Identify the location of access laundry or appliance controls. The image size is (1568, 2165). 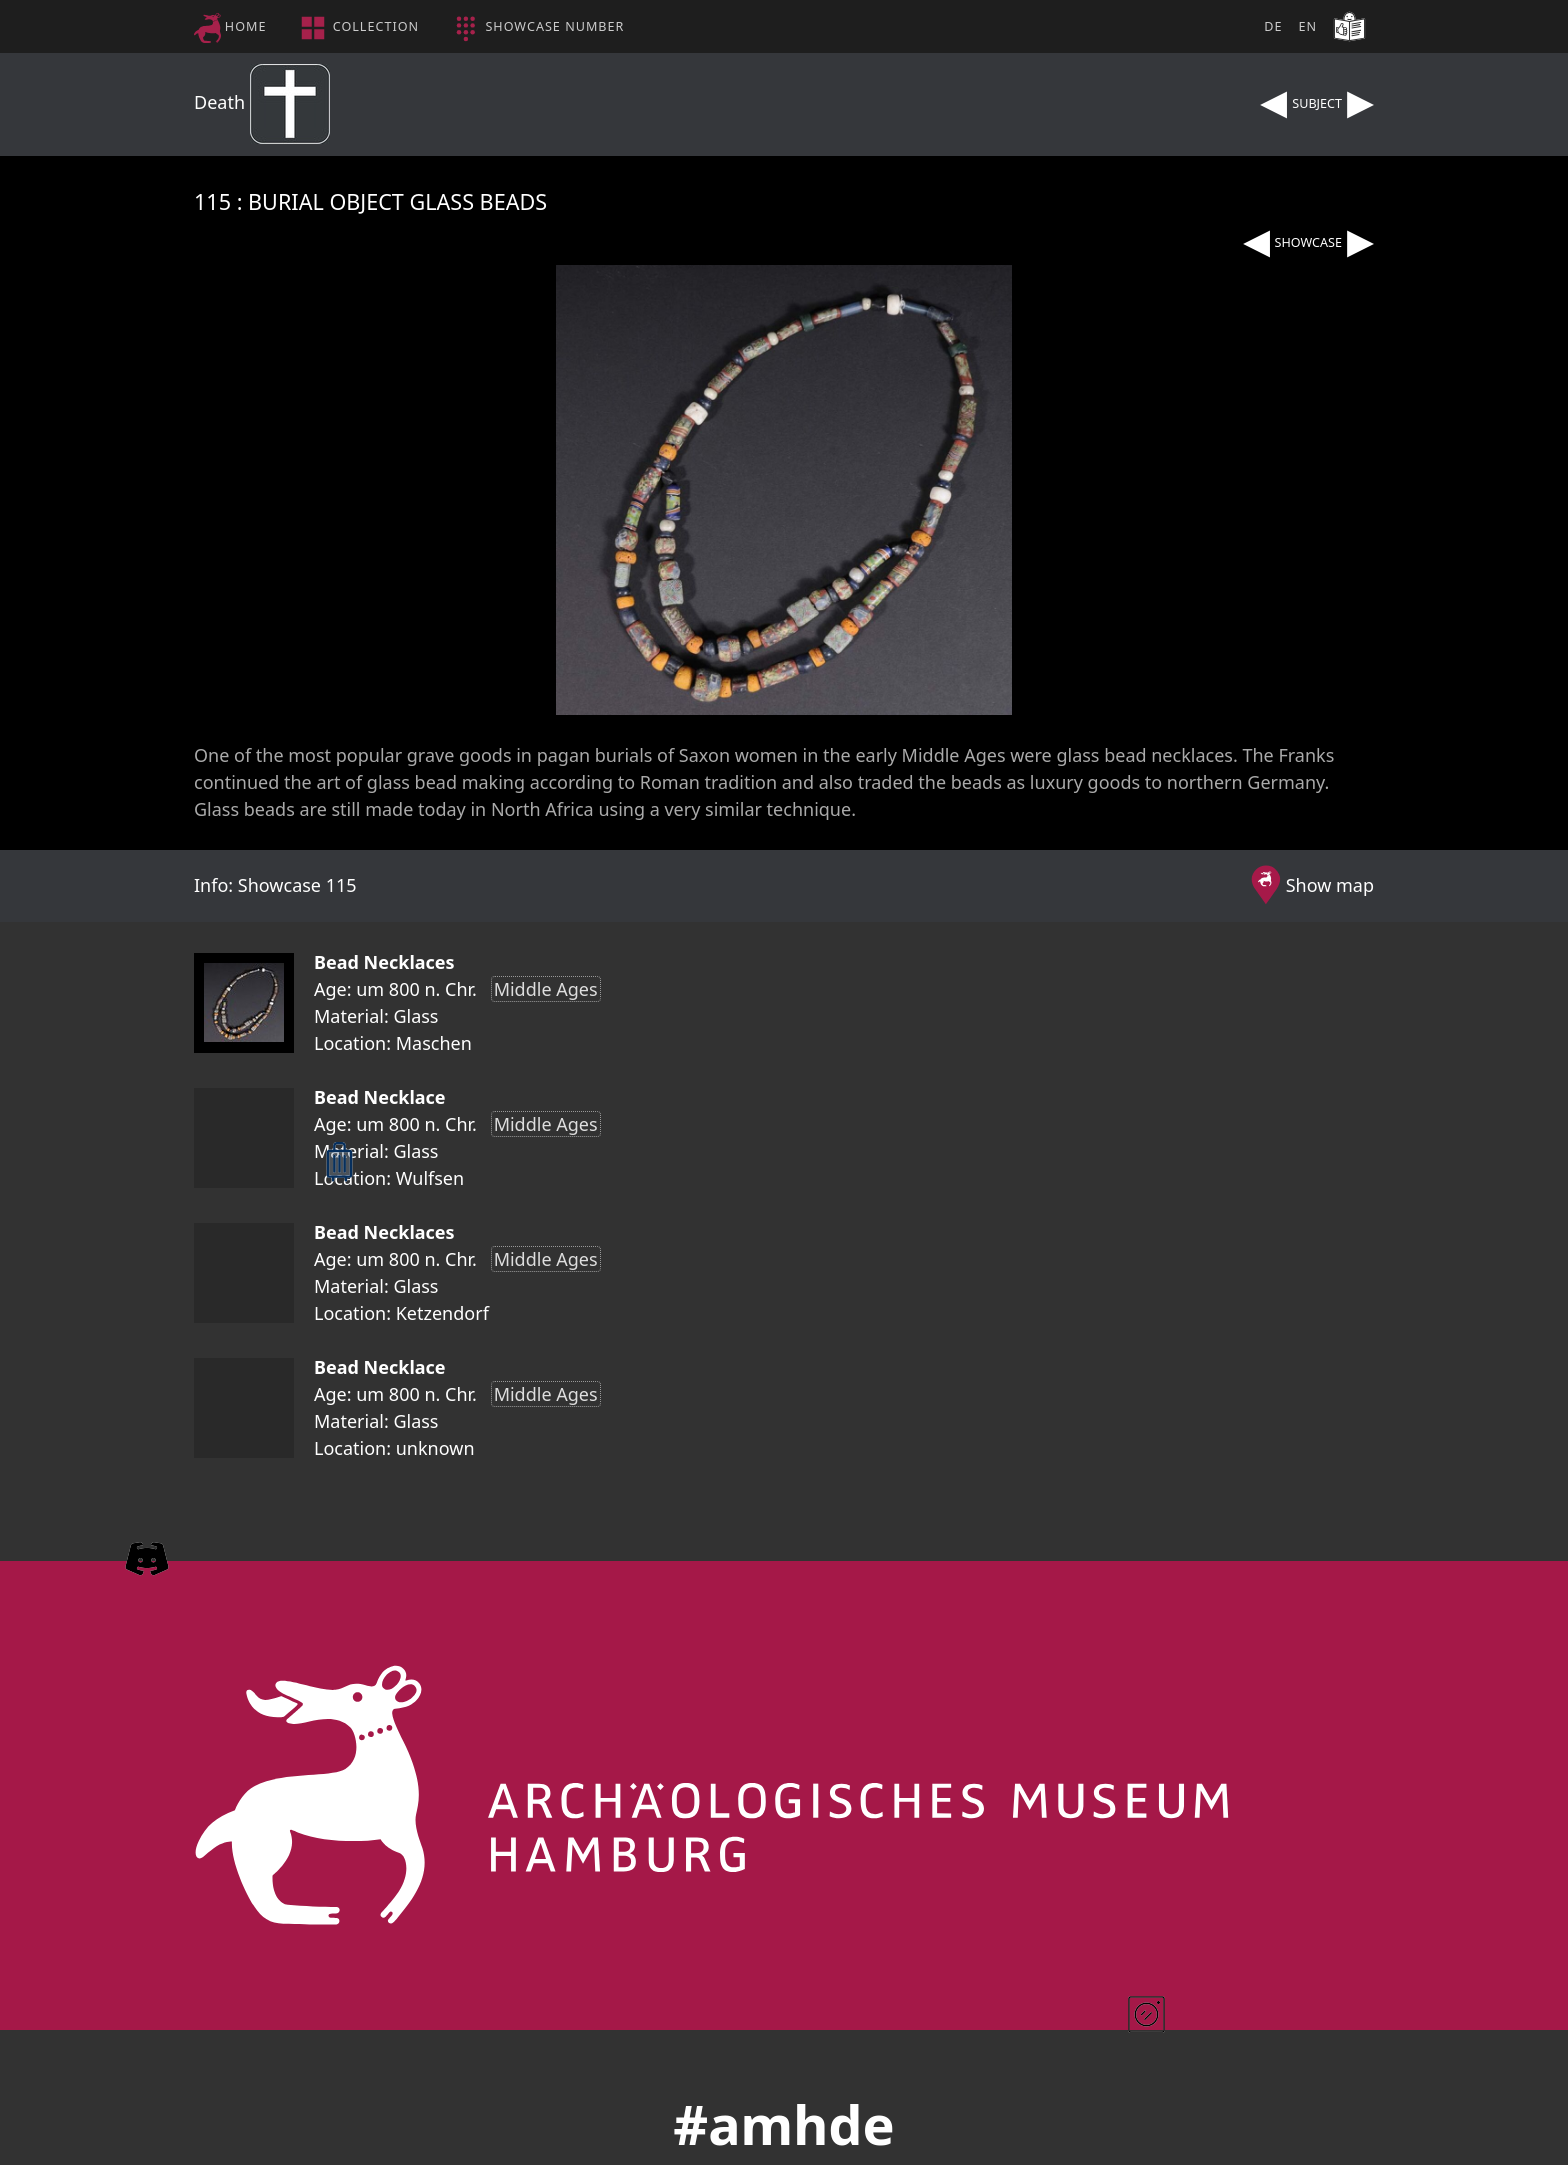
(1146, 2014).